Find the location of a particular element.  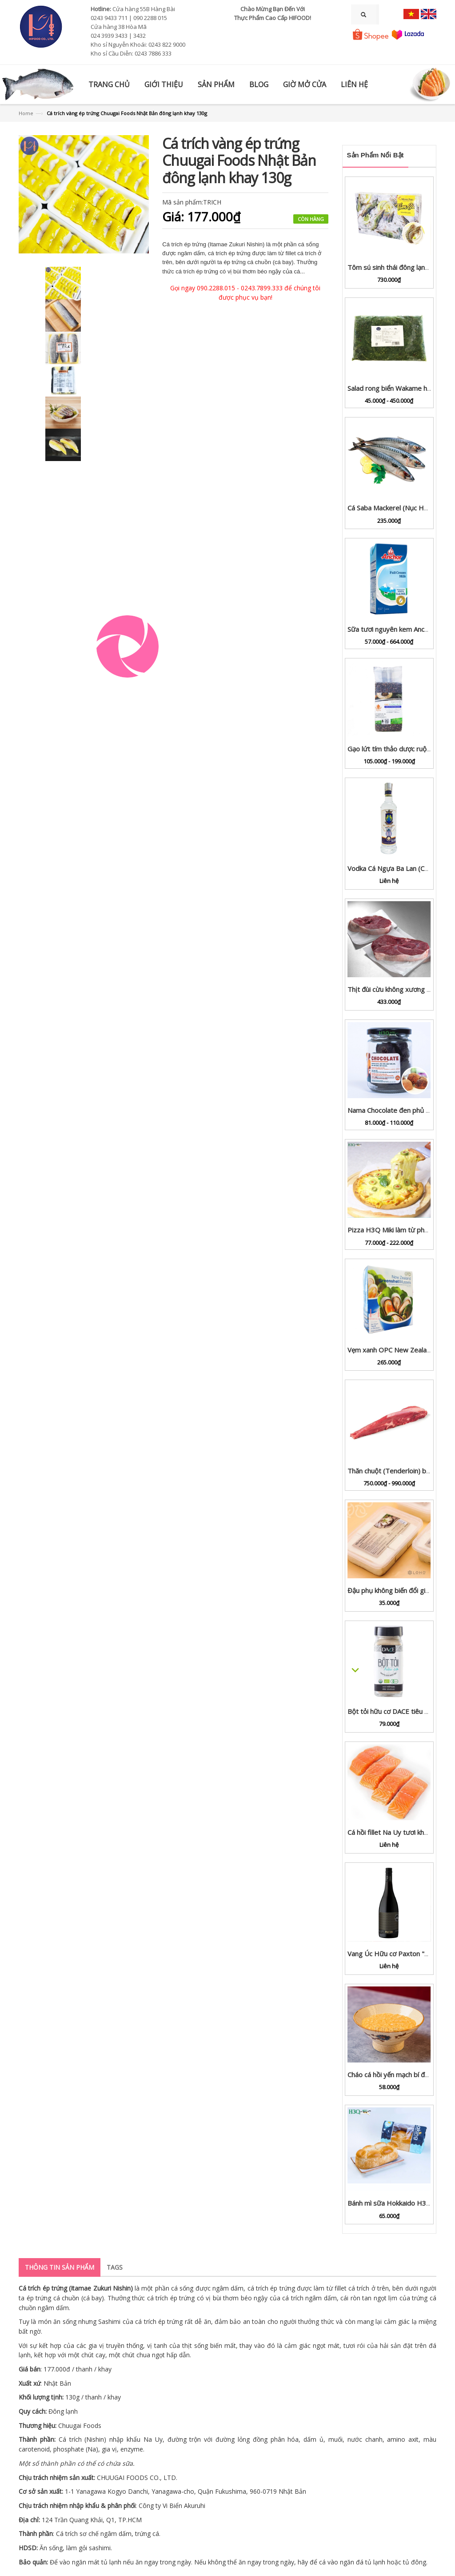

expand dropdown menu is located at coordinates (355, 1670).